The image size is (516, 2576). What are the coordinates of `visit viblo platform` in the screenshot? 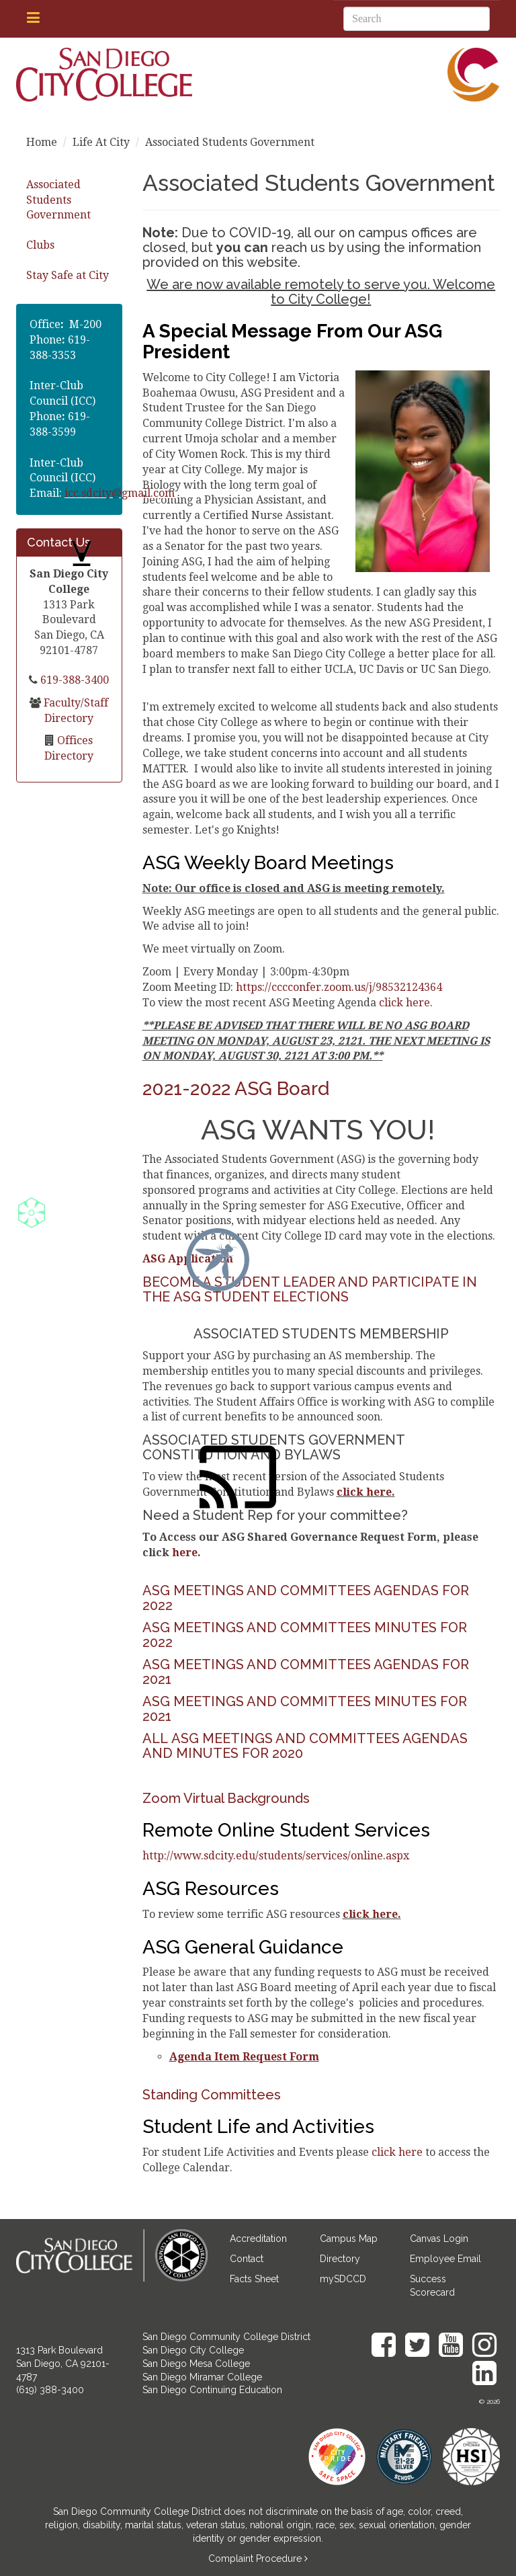 It's located at (81, 553).